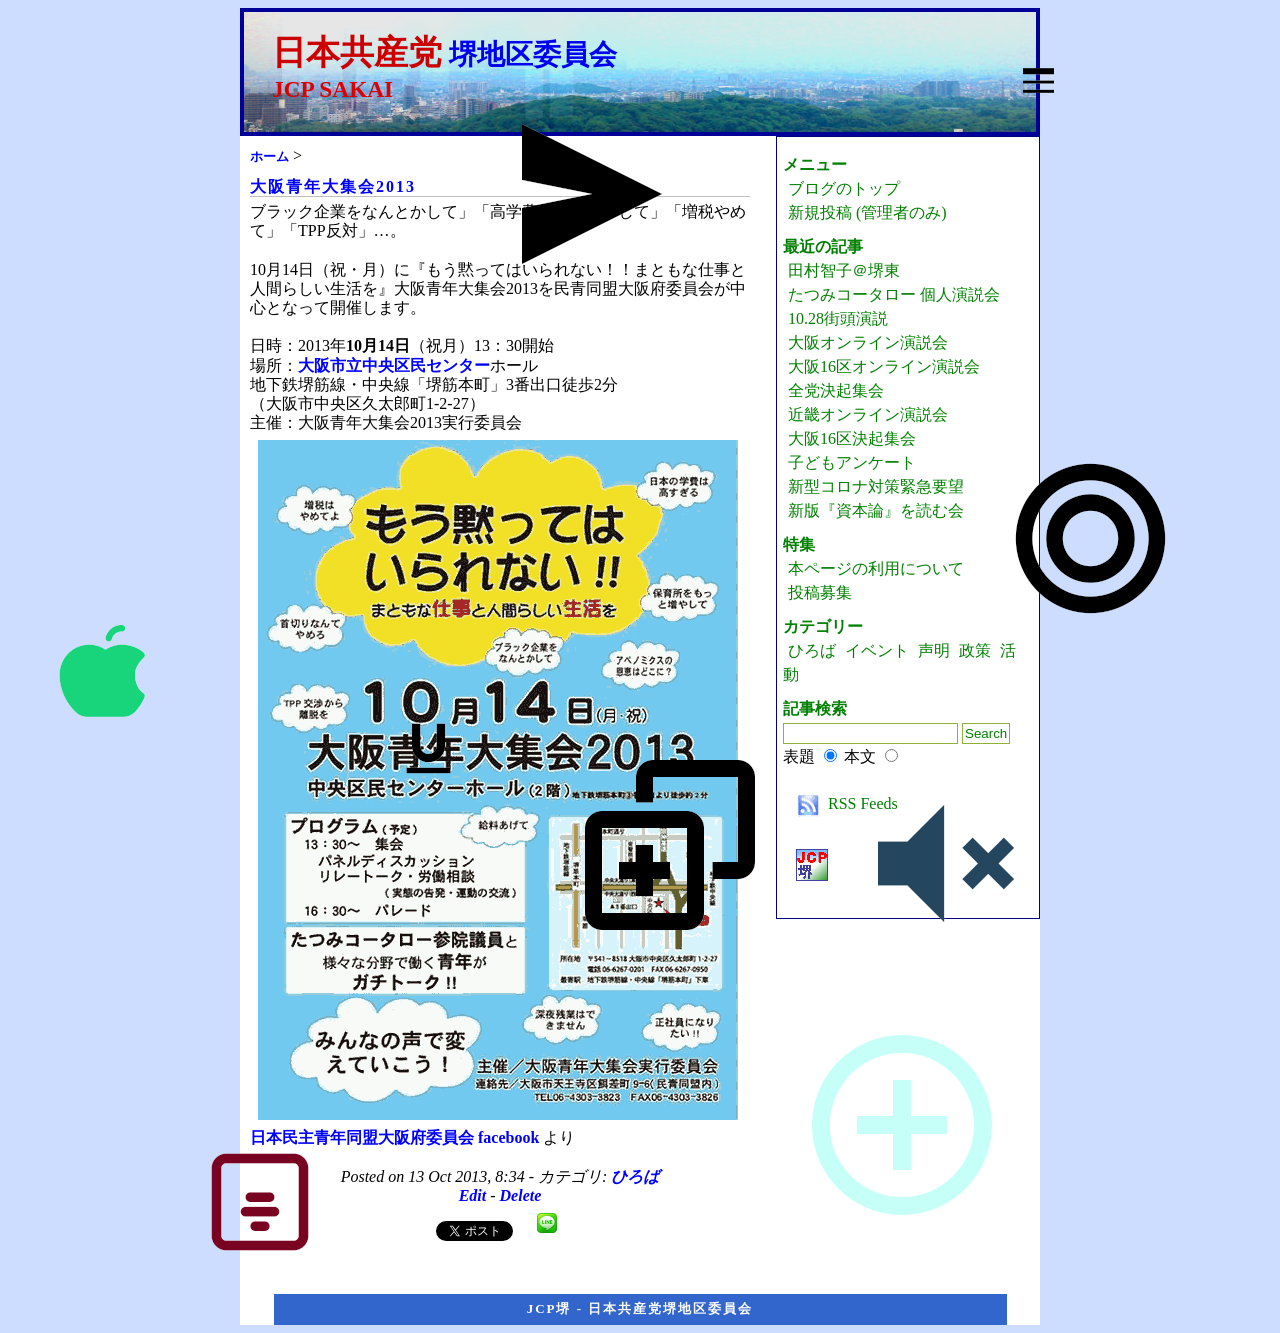  What do you see at coordinates (428, 748) in the screenshot?
I see `apply underline formatting to selected text` at bounding box center [428, 748].